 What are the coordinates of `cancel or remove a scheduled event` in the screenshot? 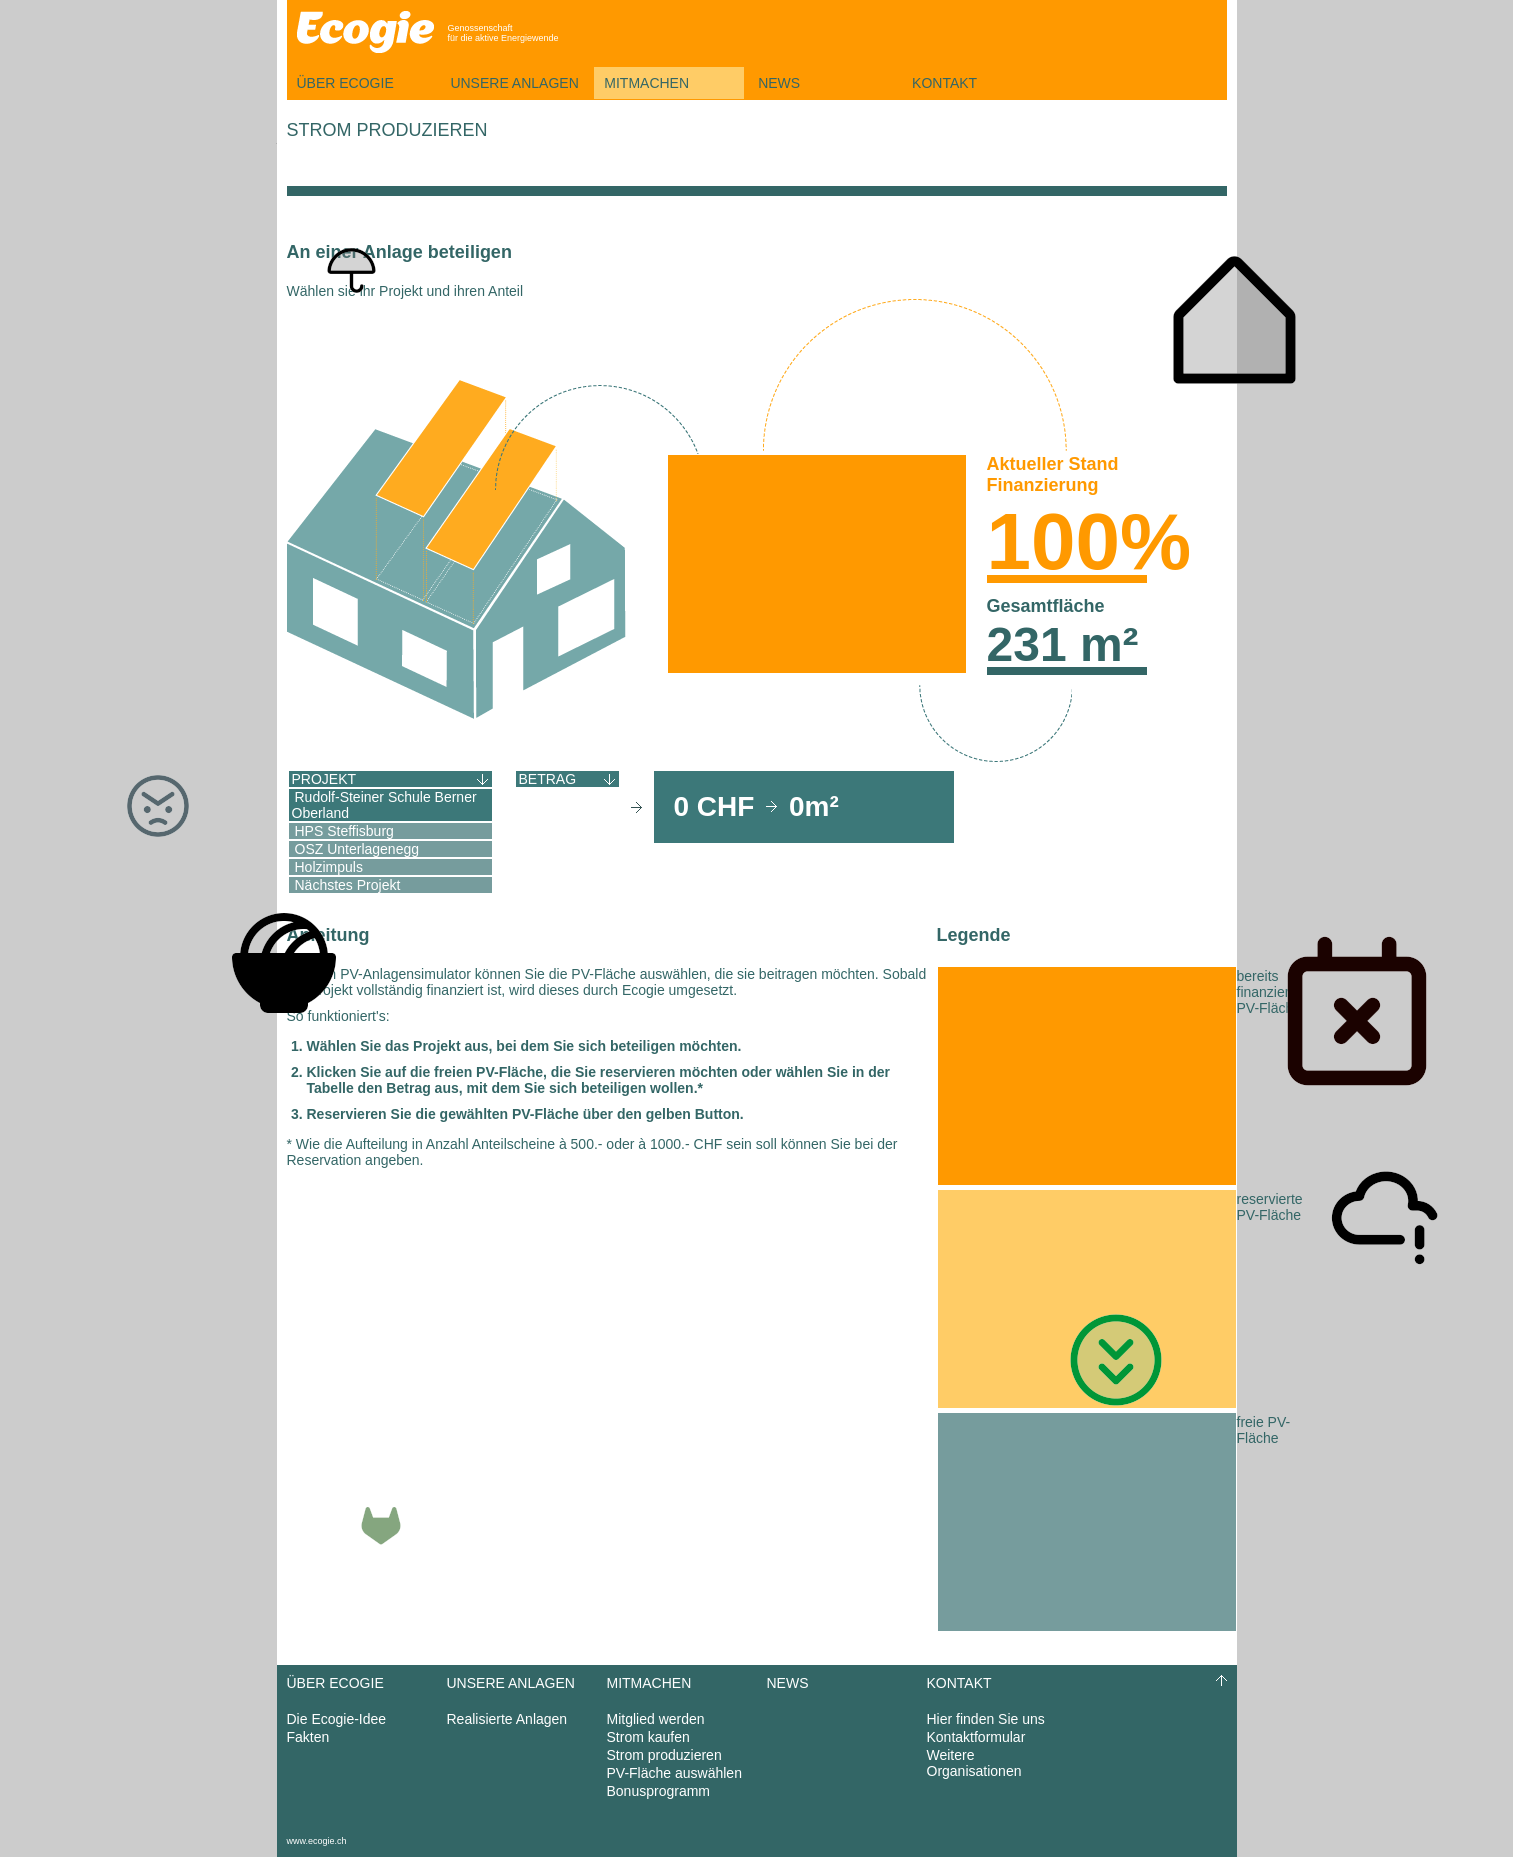 It's located at (1357, 1016).